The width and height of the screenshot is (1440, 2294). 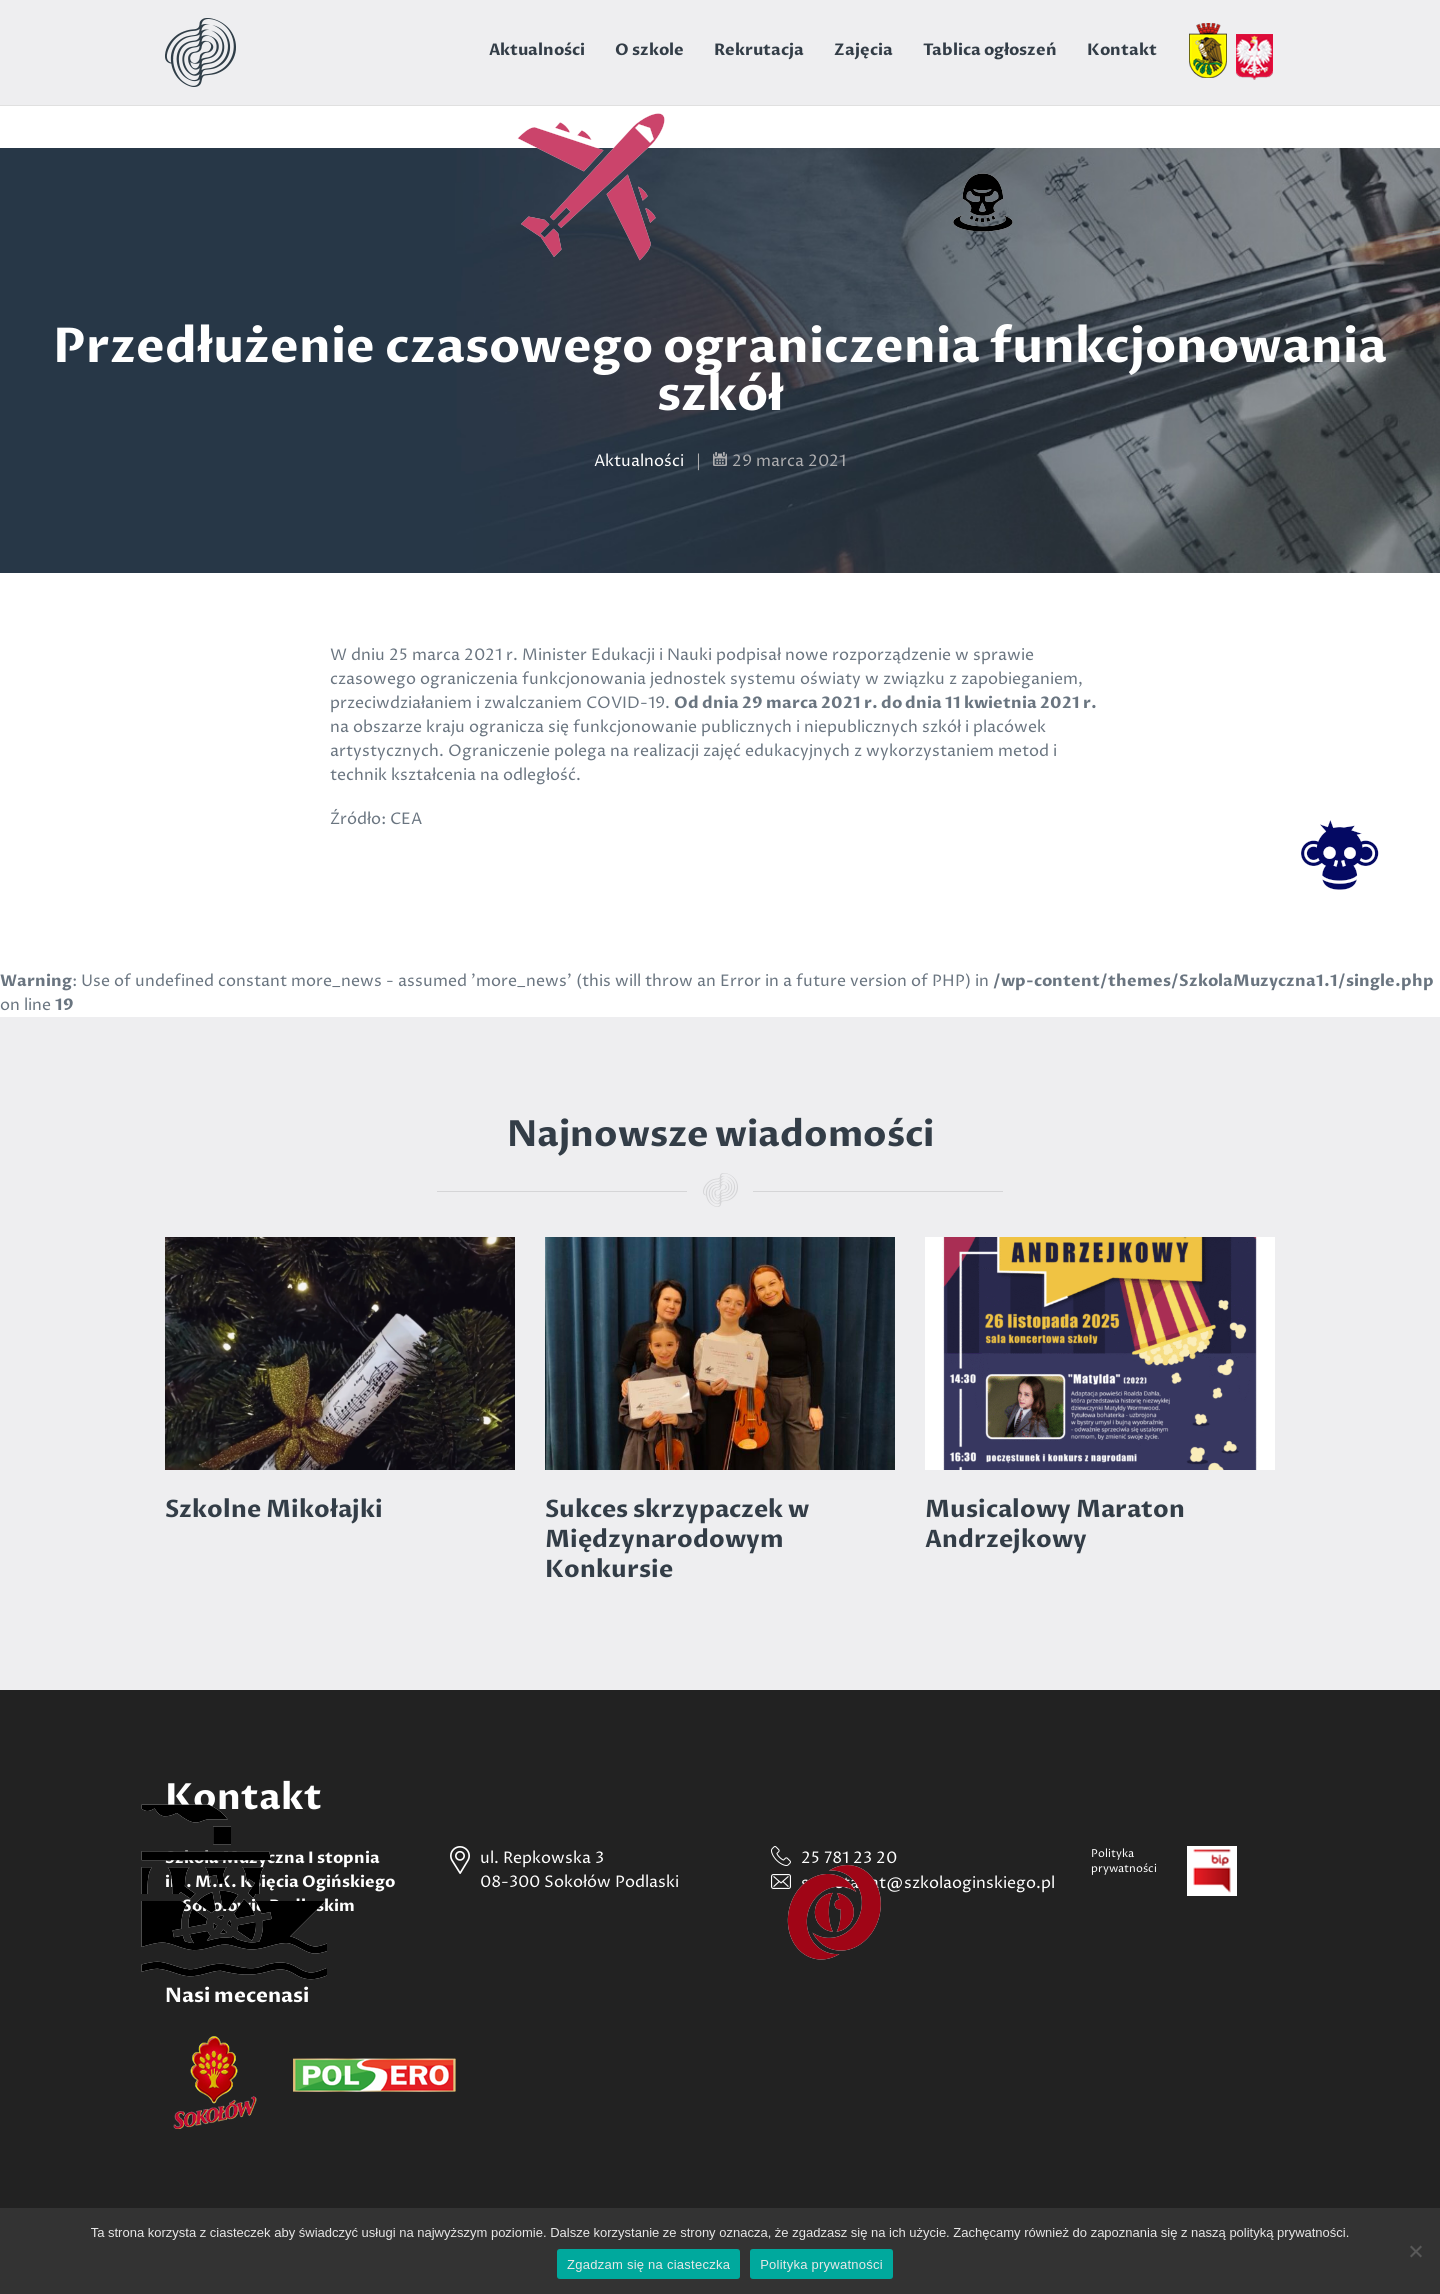 I want to click on navigate to riverboat or steamship tours, so click(x=234, y=1897).